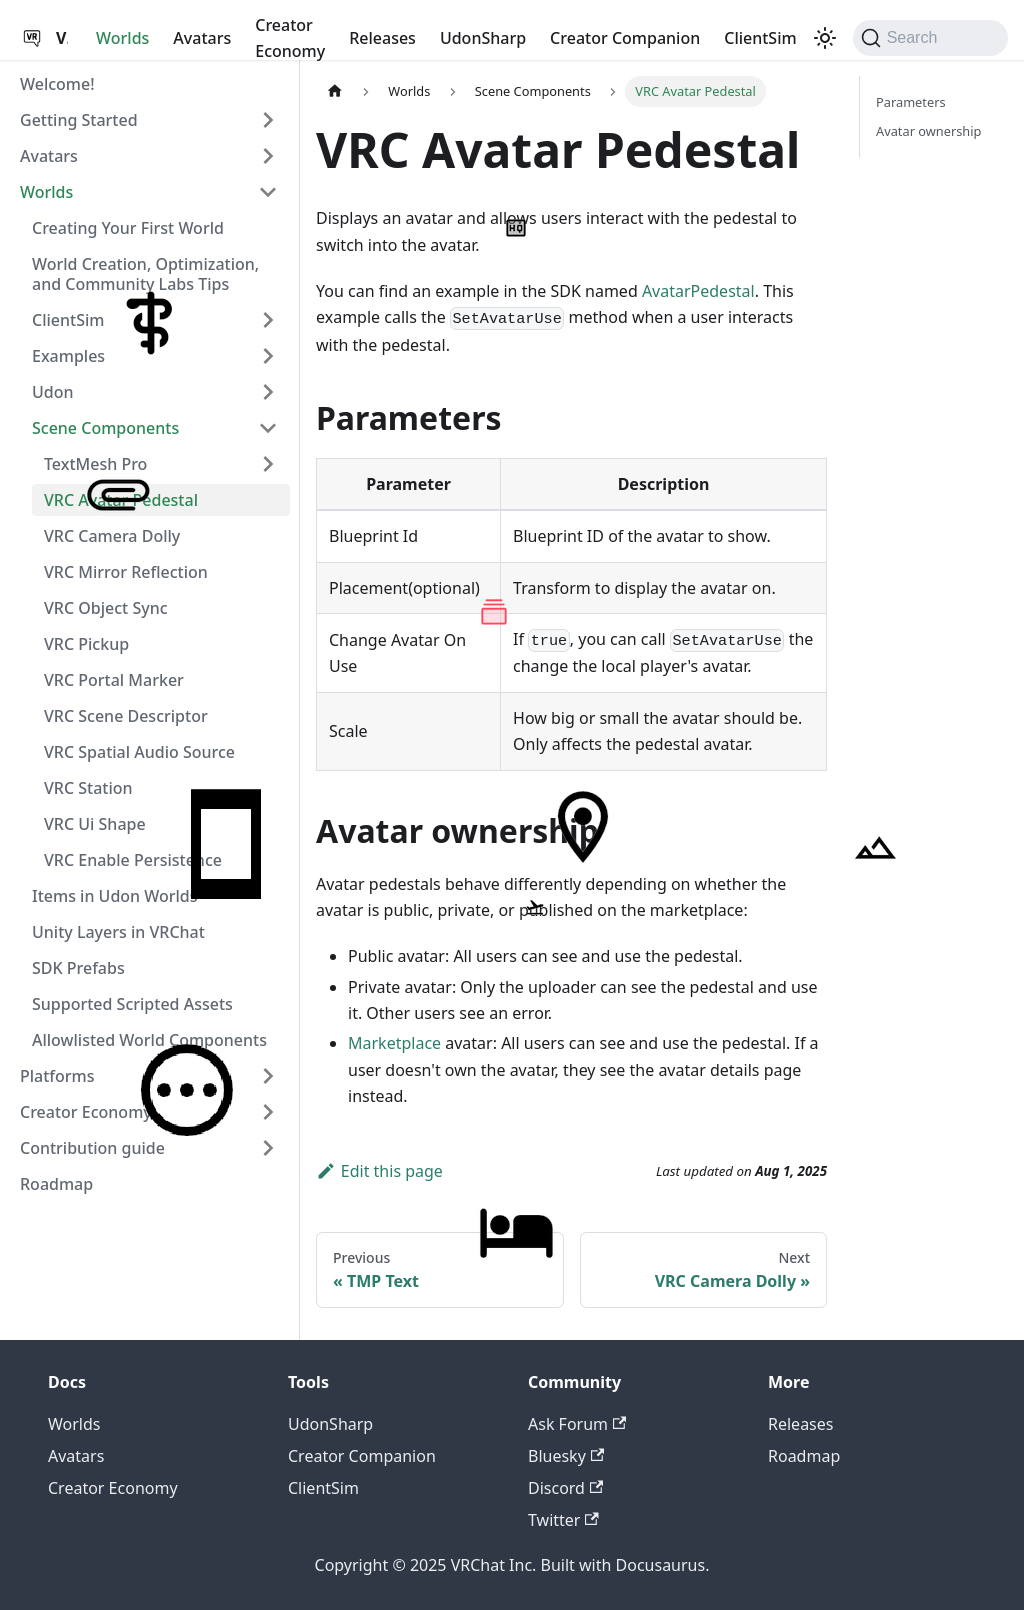  What do you see at coordinates (583, 827) in the screenshot?
I see `view current location on map` at bounding box center [583, 827].